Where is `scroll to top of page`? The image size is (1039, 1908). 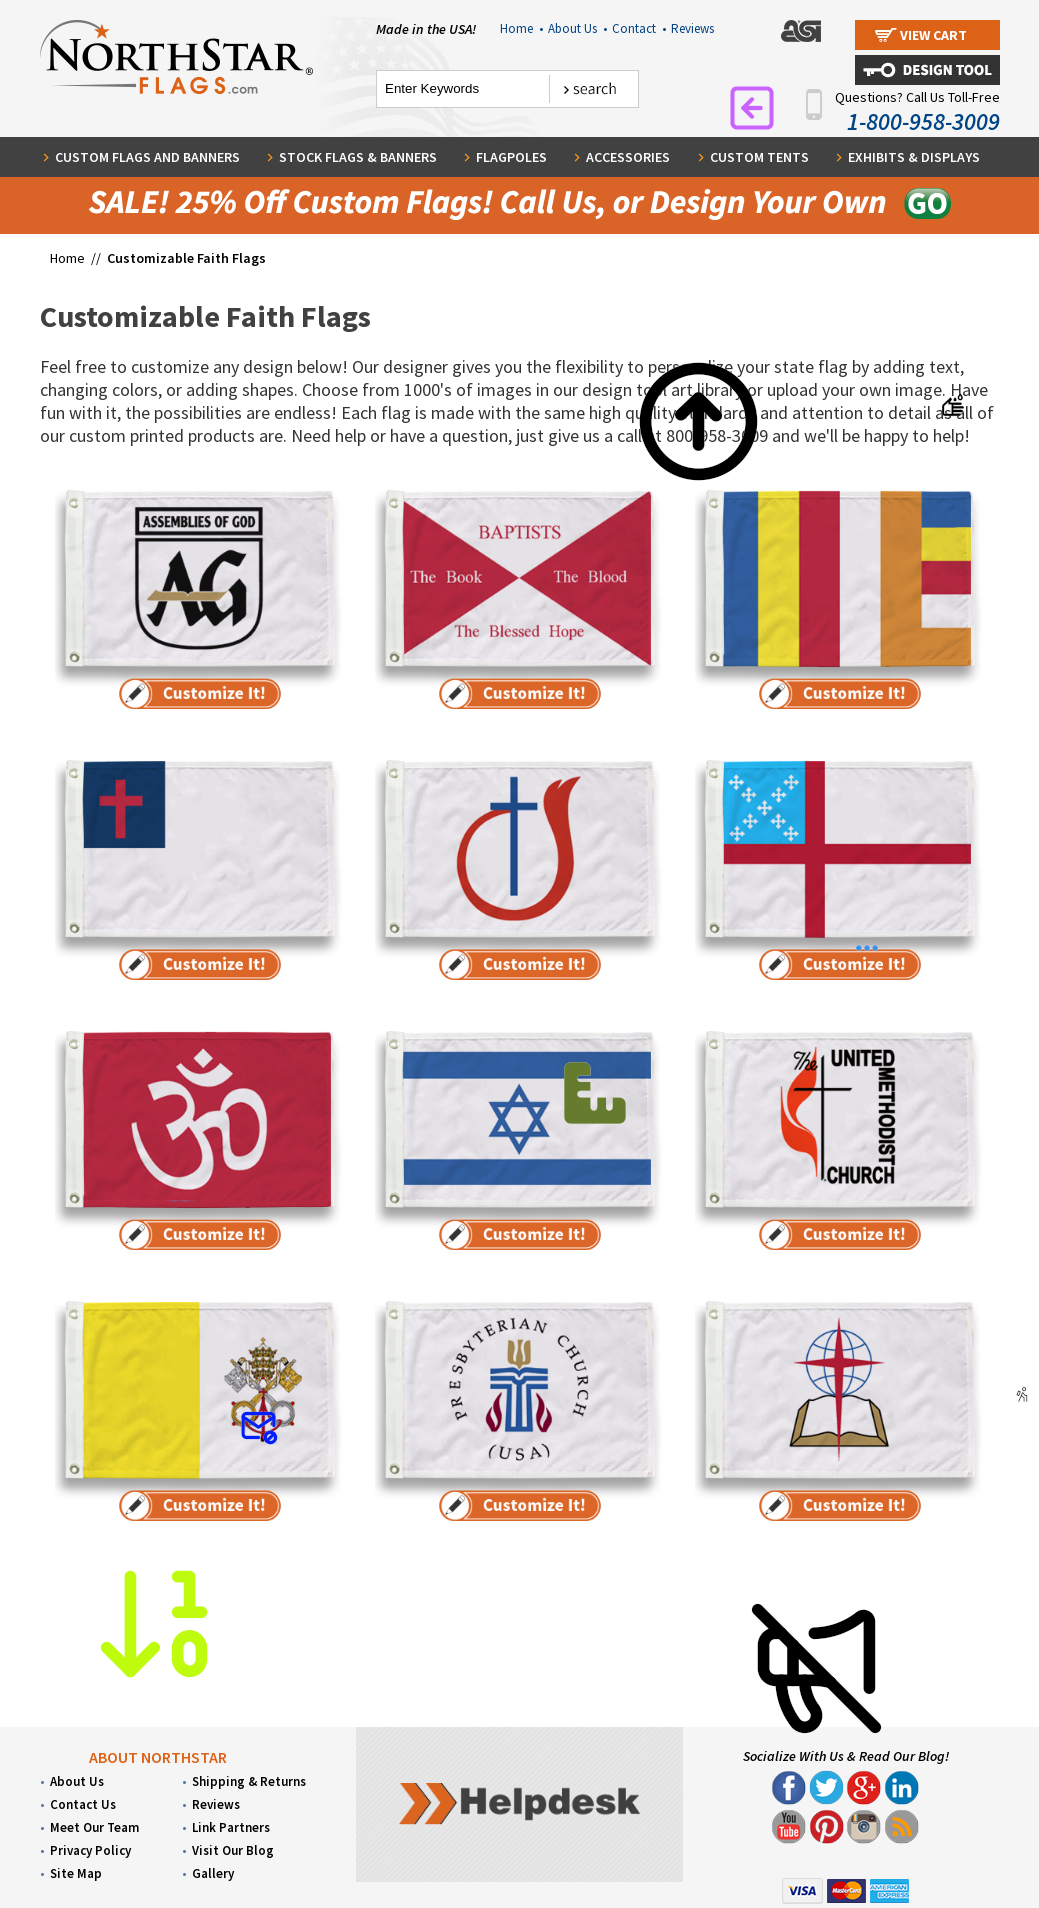 scroll to top of page is located at coordinates (698, 421).